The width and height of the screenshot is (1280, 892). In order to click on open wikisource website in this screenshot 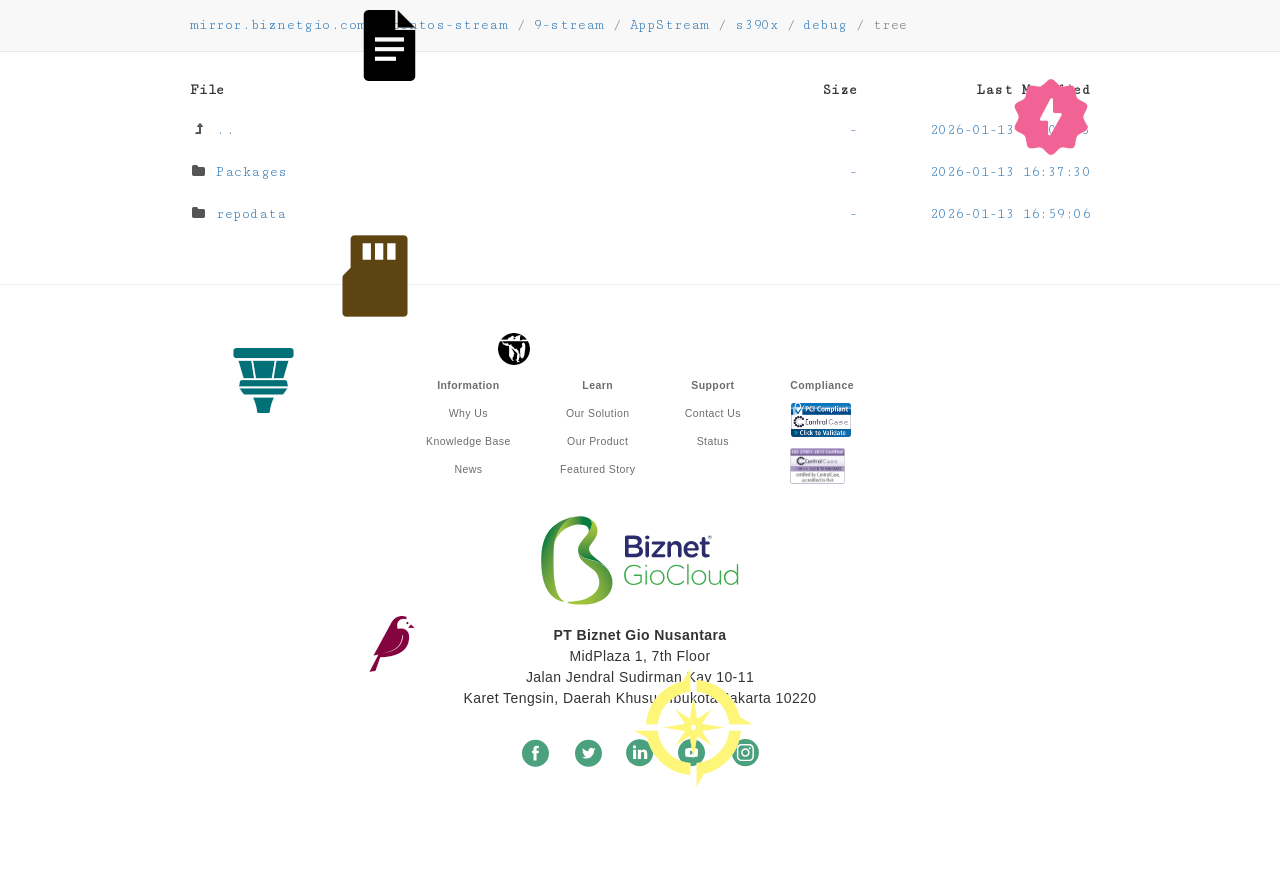, I will do `click(514, 349)`.